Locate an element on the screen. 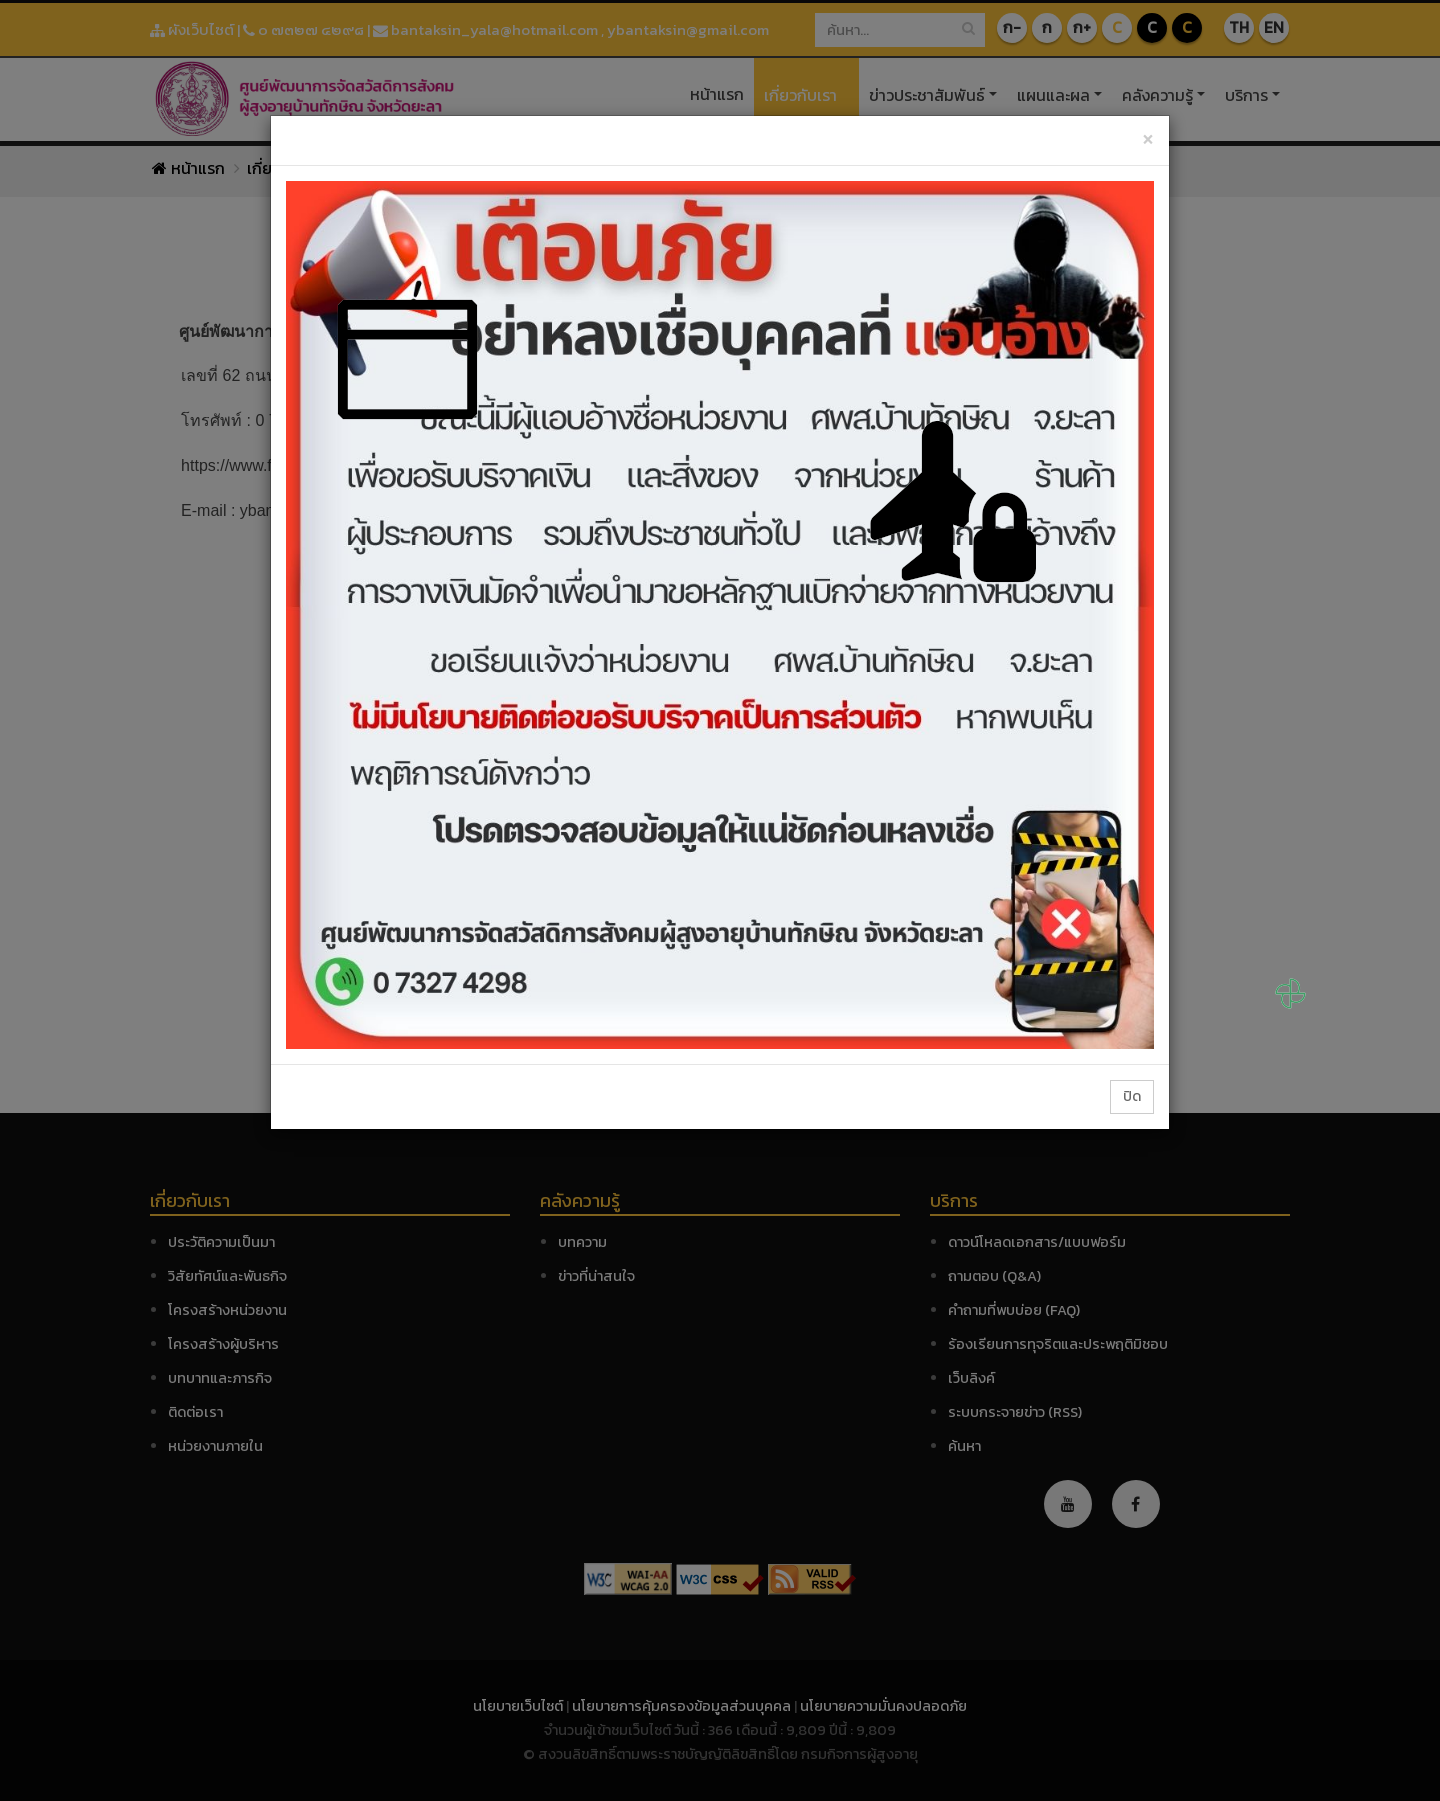 This screenshot has height=1801, width=1440. open in a new window is located at coordinates (407, 359).